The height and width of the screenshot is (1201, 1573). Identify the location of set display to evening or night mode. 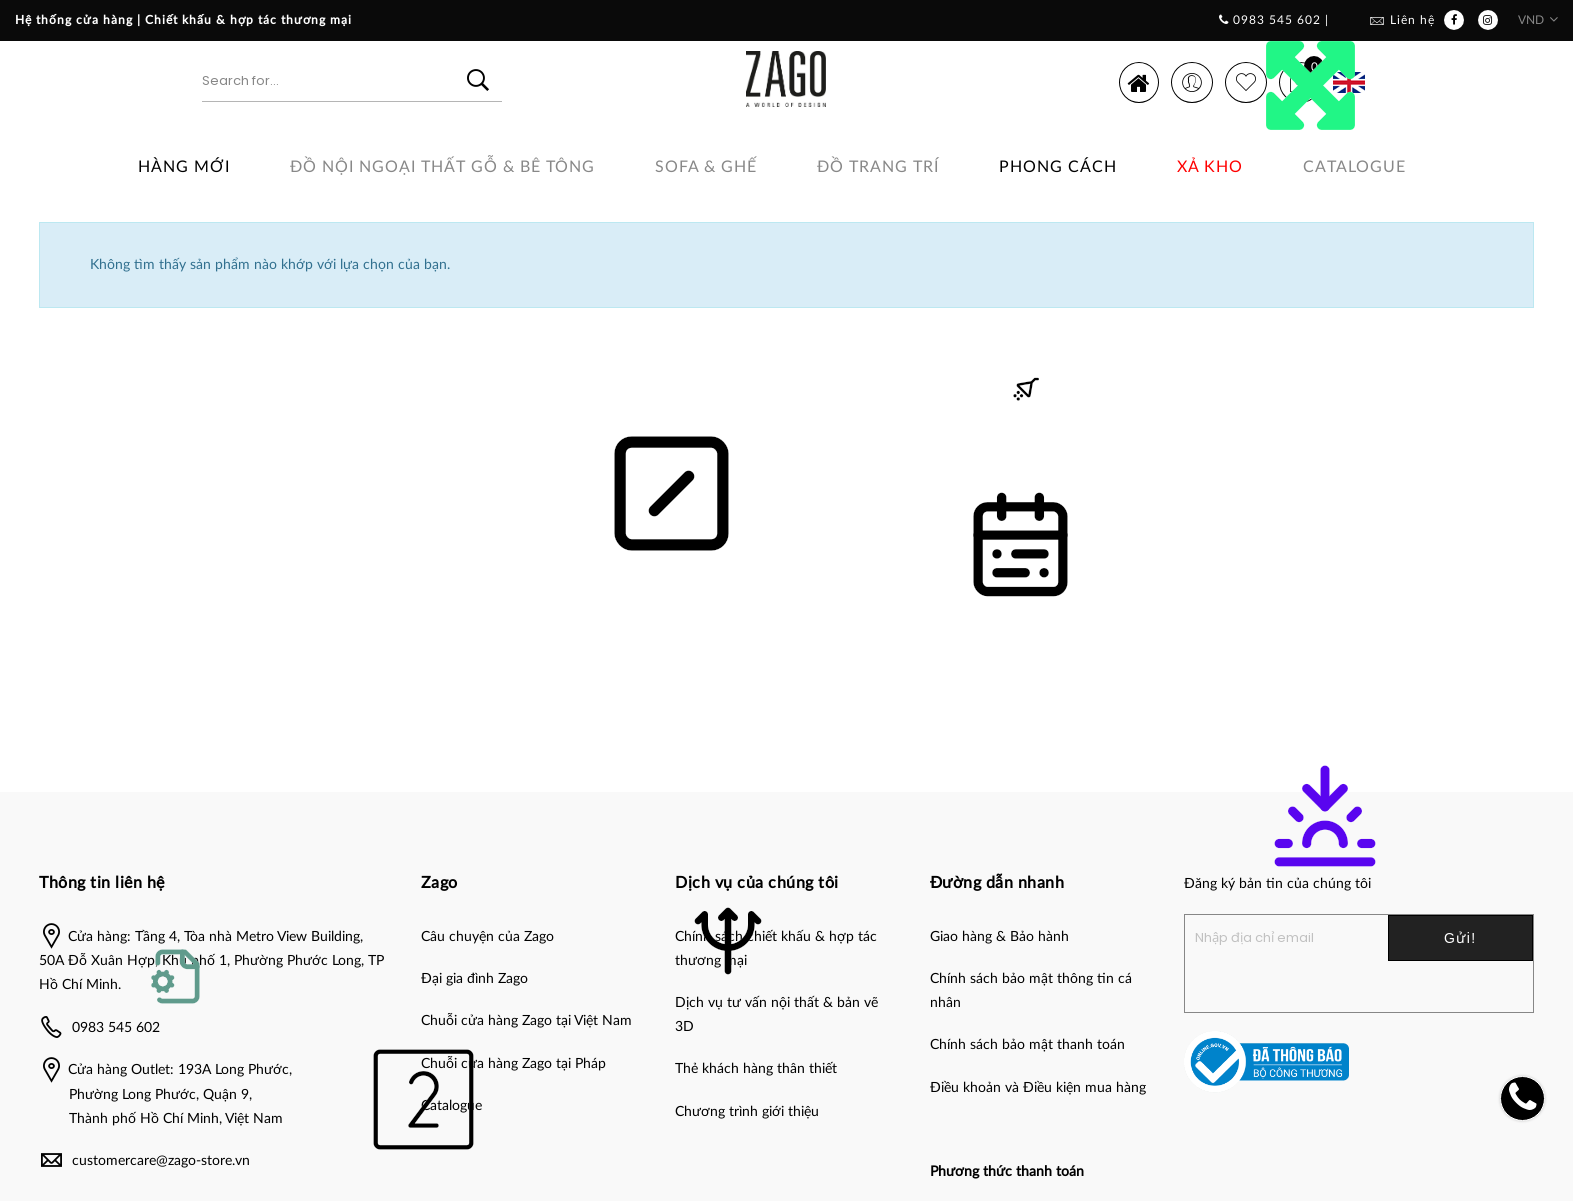
(1325, 816).